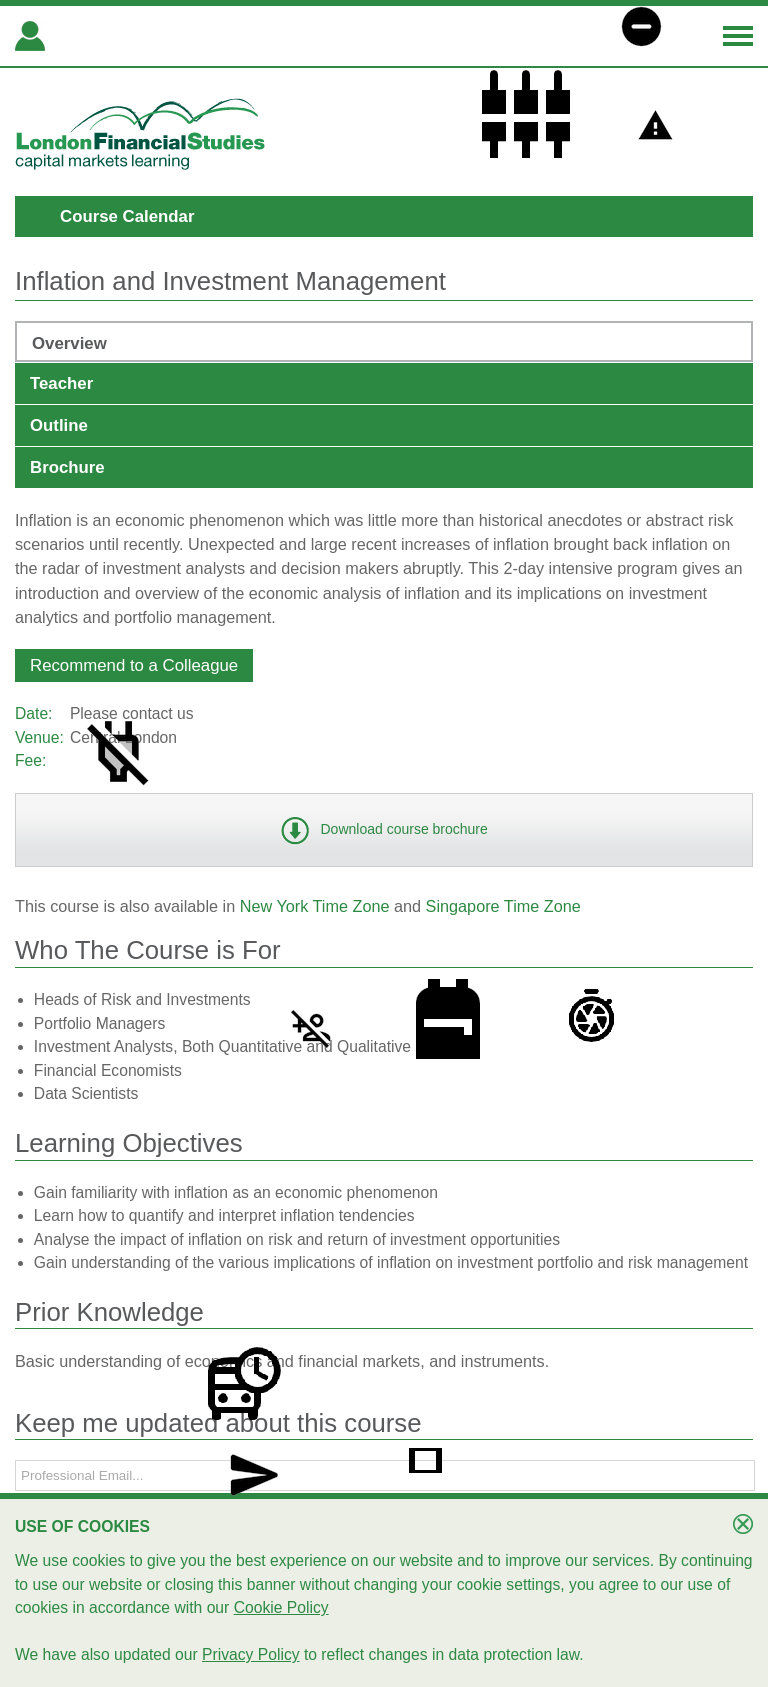 The image size is (768, 1687). I want to click on view bus or transit departure times, so click(244, 1383).